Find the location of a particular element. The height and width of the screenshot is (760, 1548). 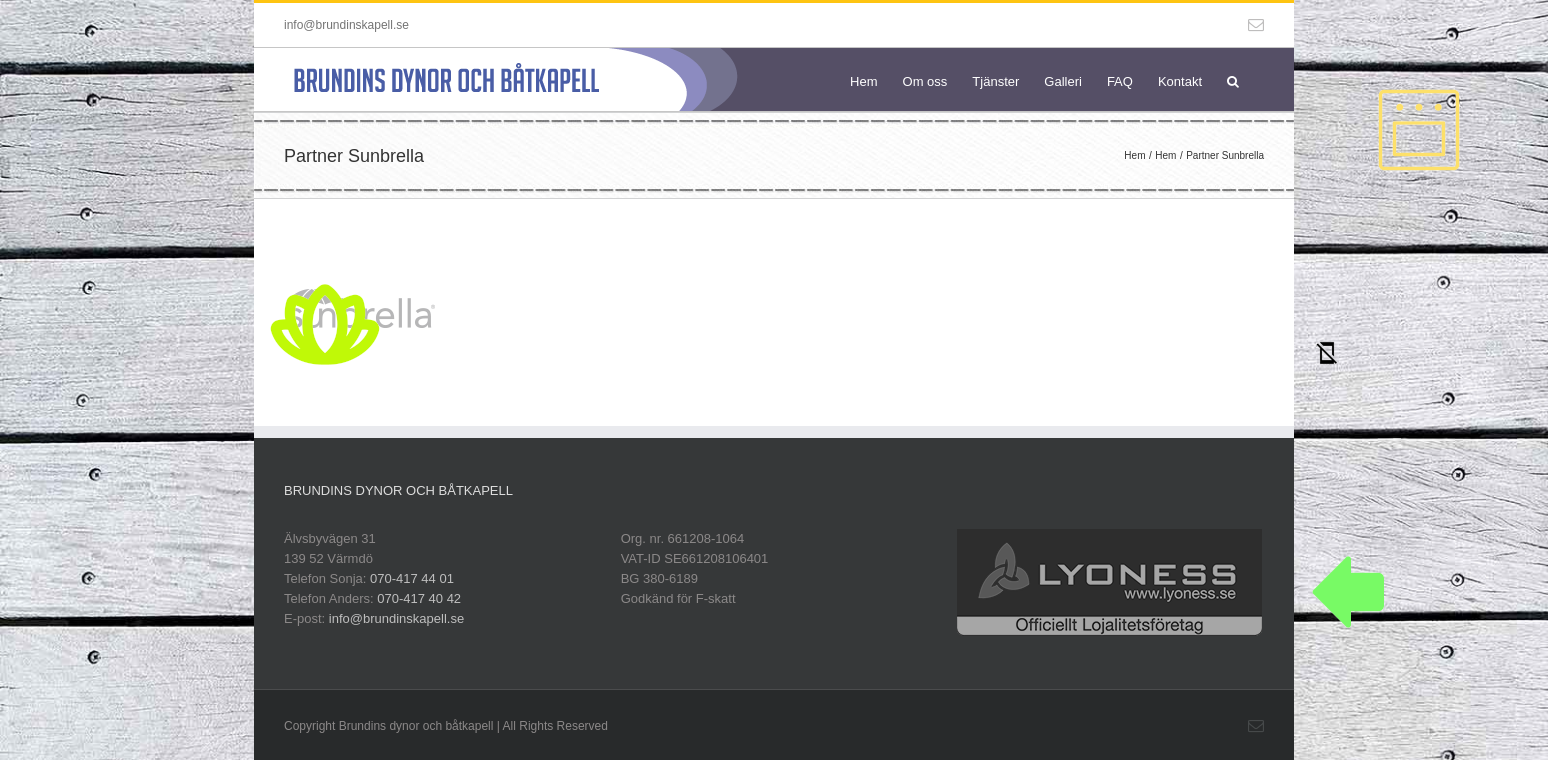

disable mobile device or phone features is located at coordinates (1327, 353).